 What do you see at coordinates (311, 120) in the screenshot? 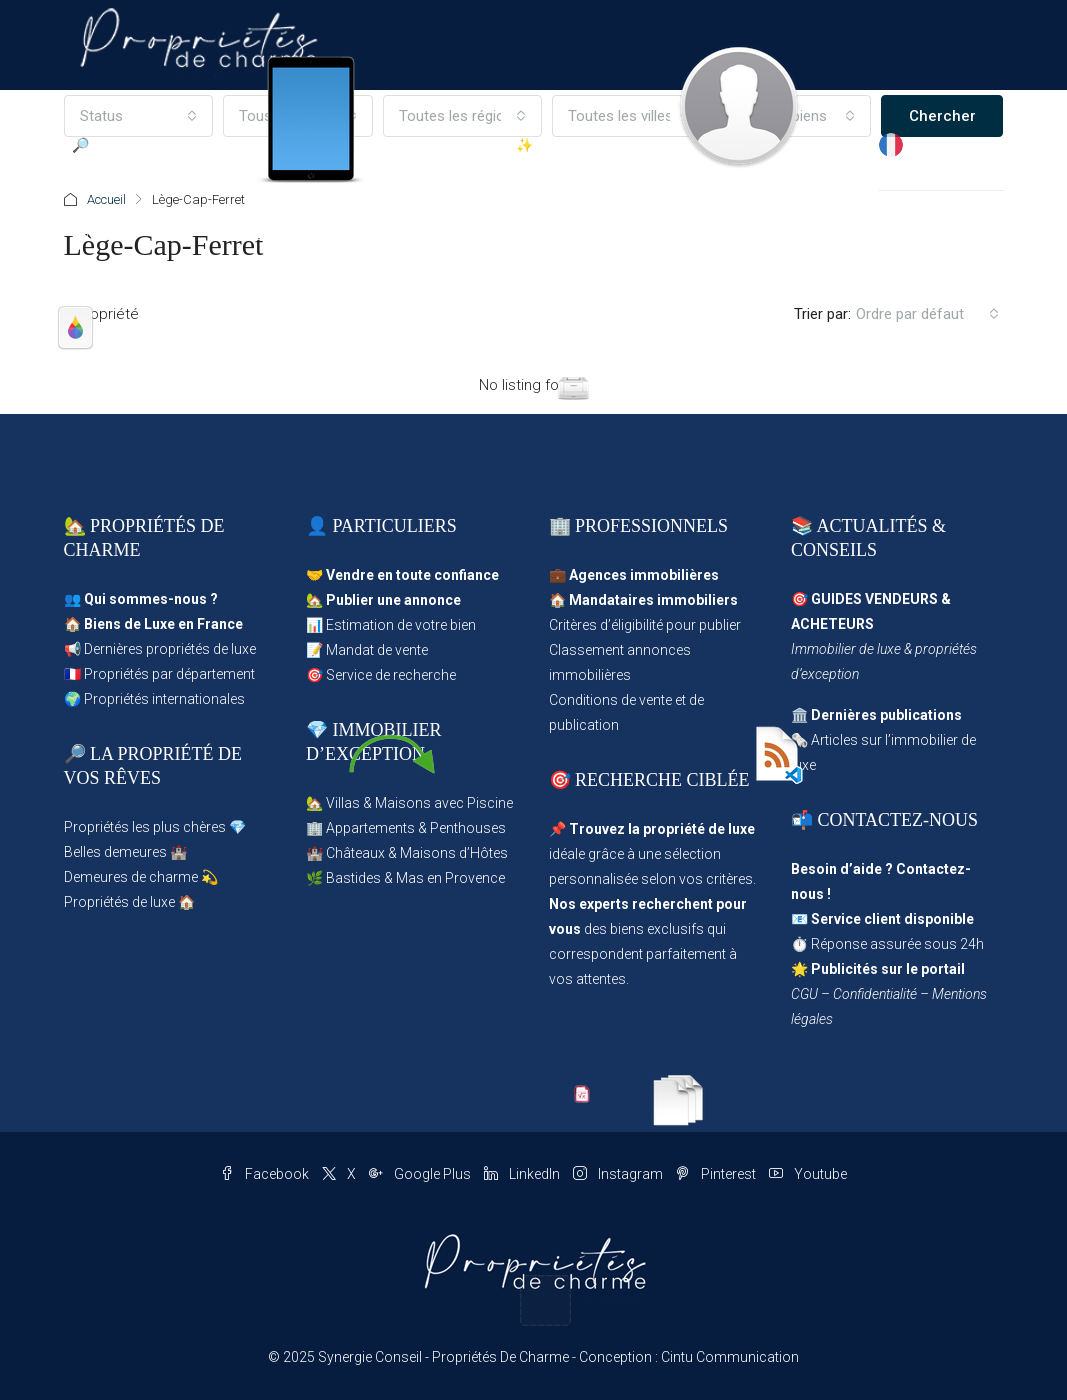
I see `iPad device with cellular connectivity` at bounding box center [311, 120].